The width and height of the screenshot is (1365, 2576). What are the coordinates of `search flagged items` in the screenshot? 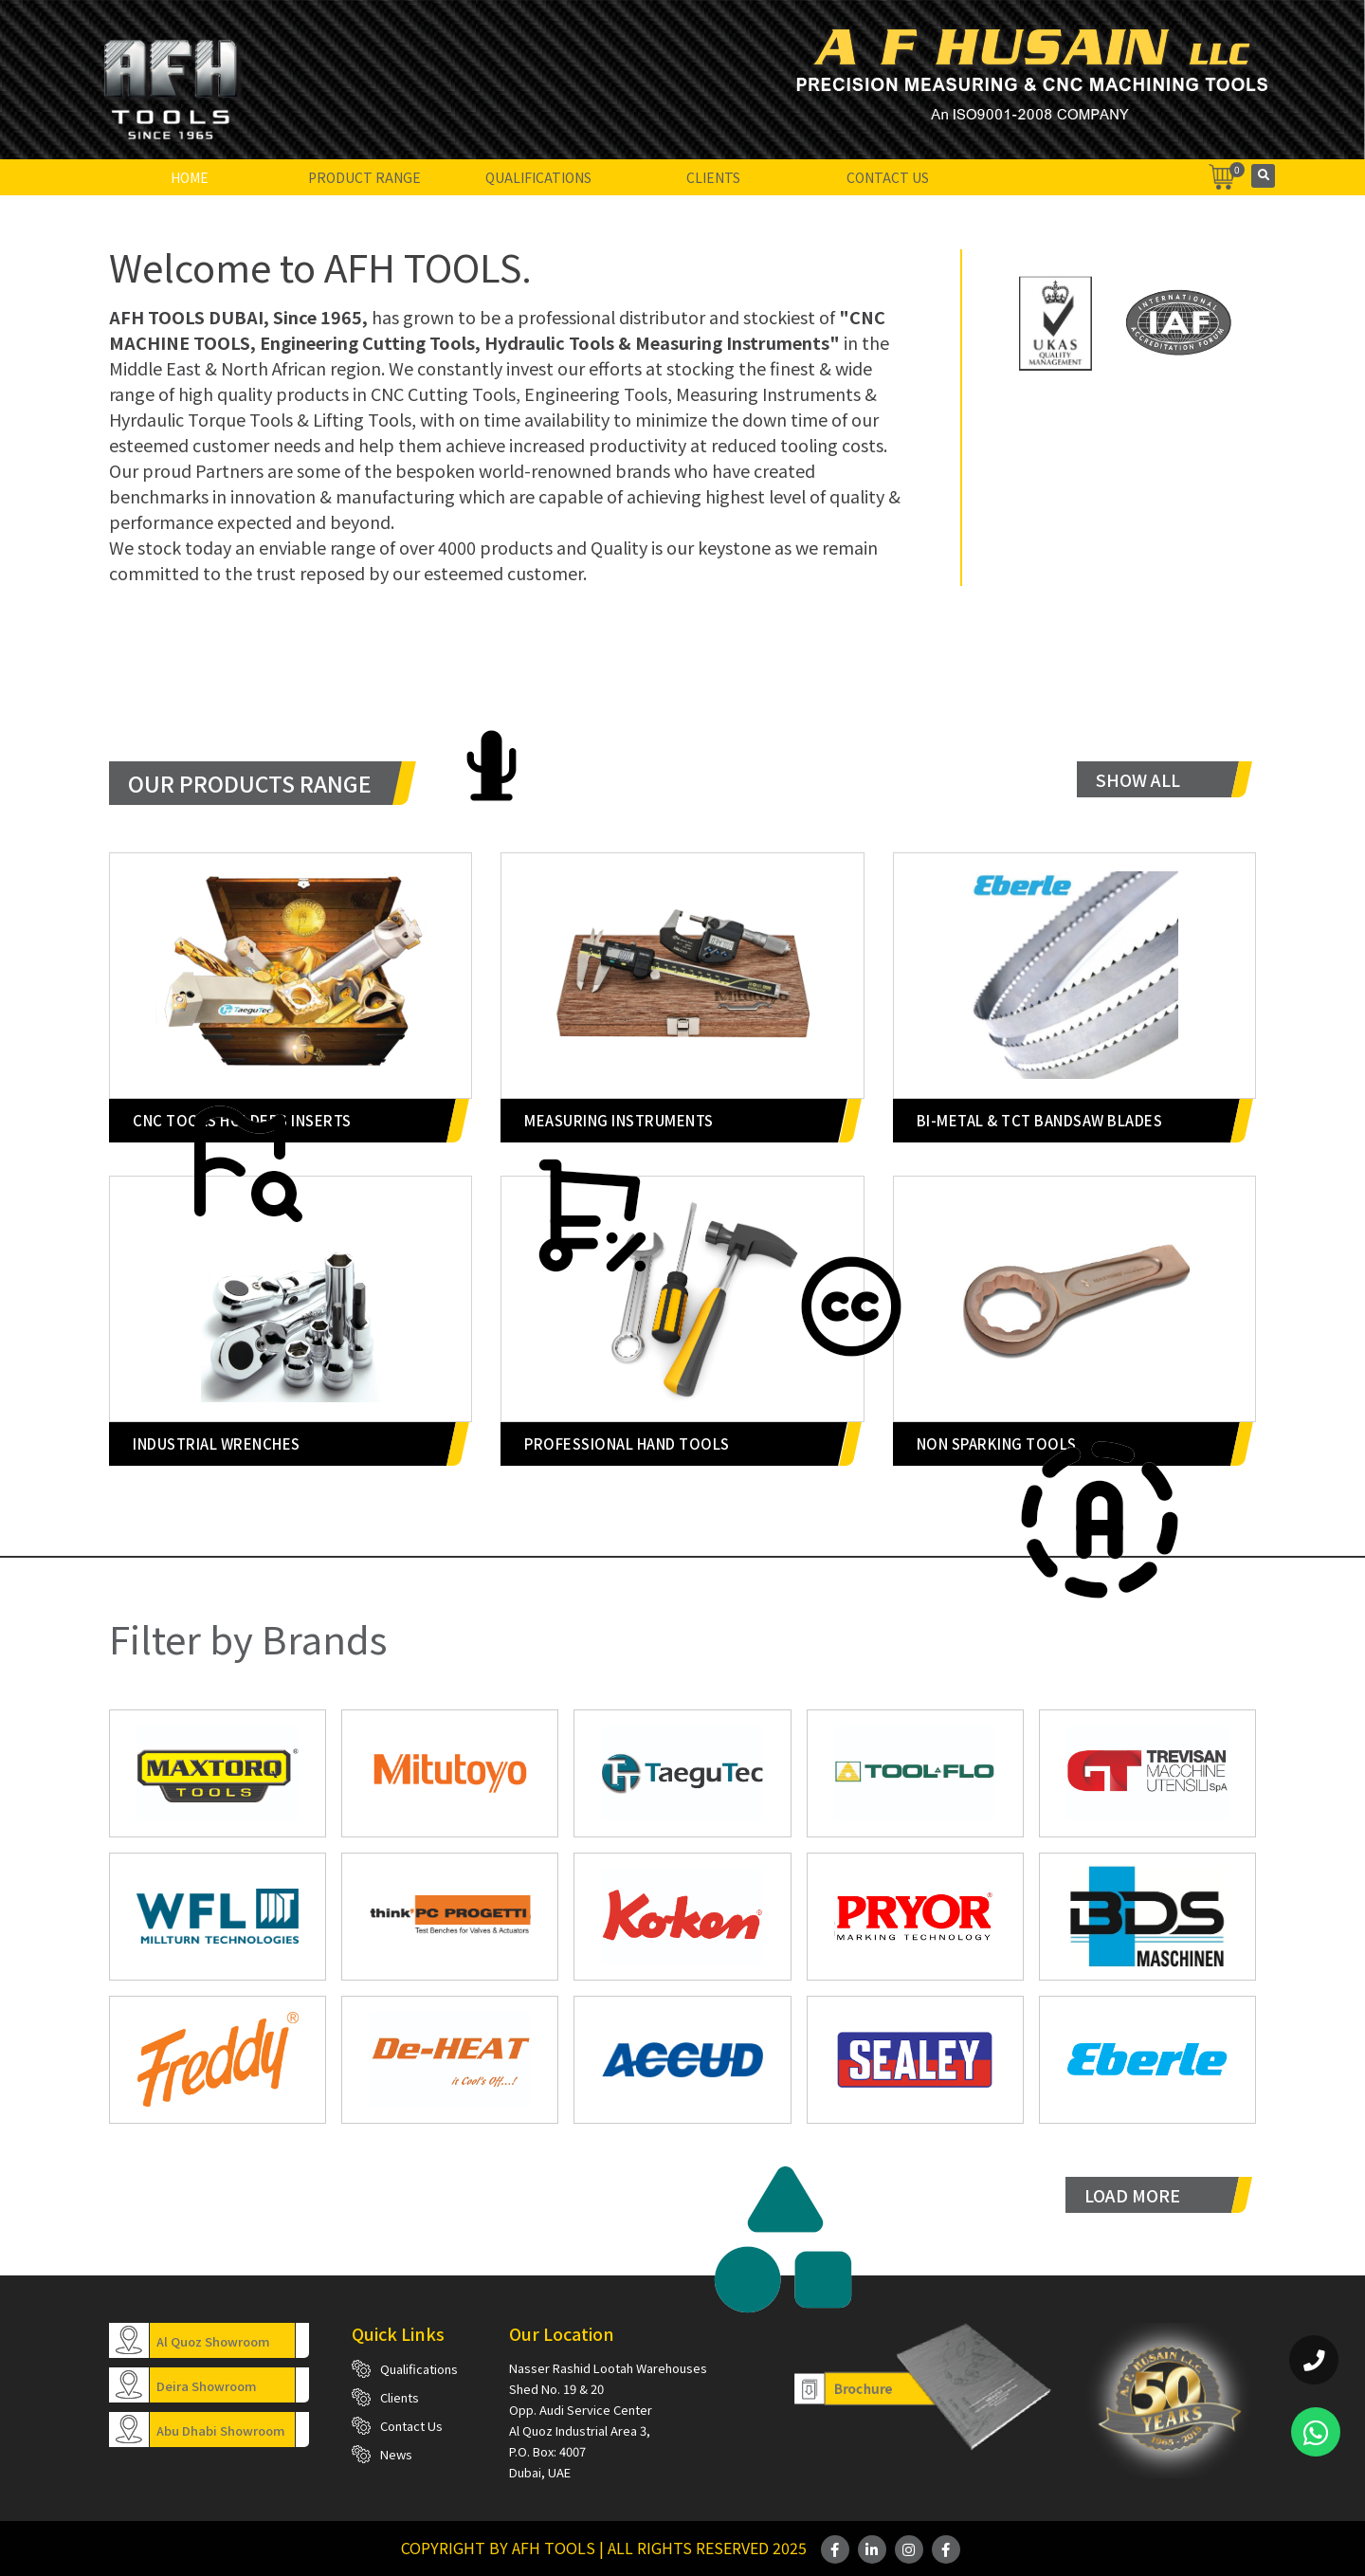 It's located at (240, 1160).